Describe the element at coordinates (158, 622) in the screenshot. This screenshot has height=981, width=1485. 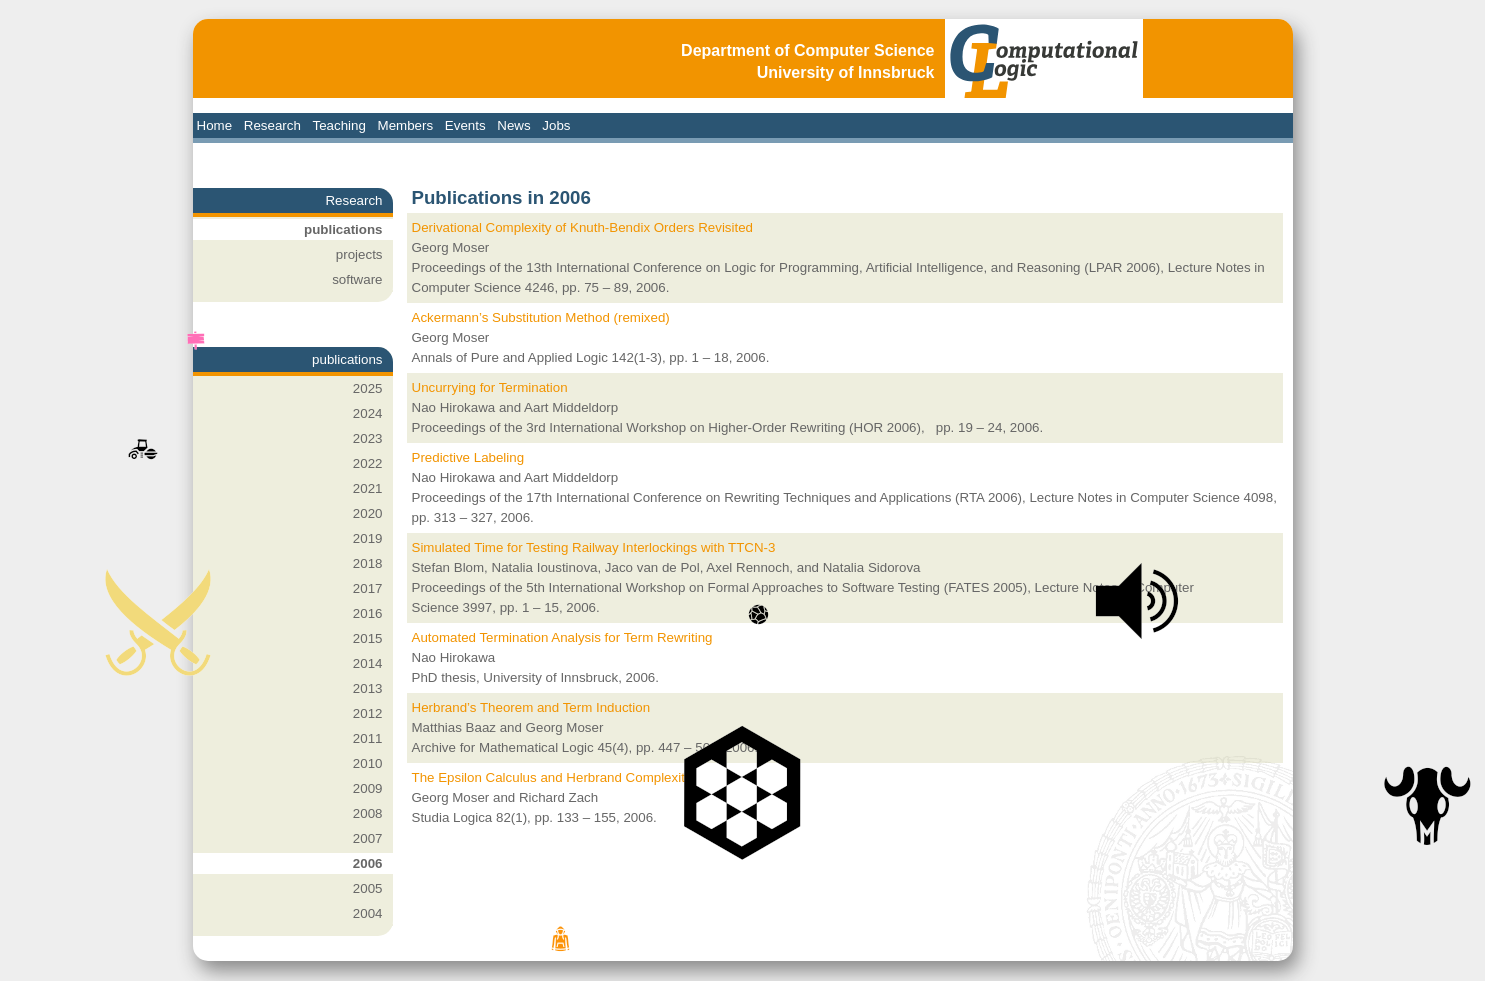
I see `initiate combat or battle mode` at that location.